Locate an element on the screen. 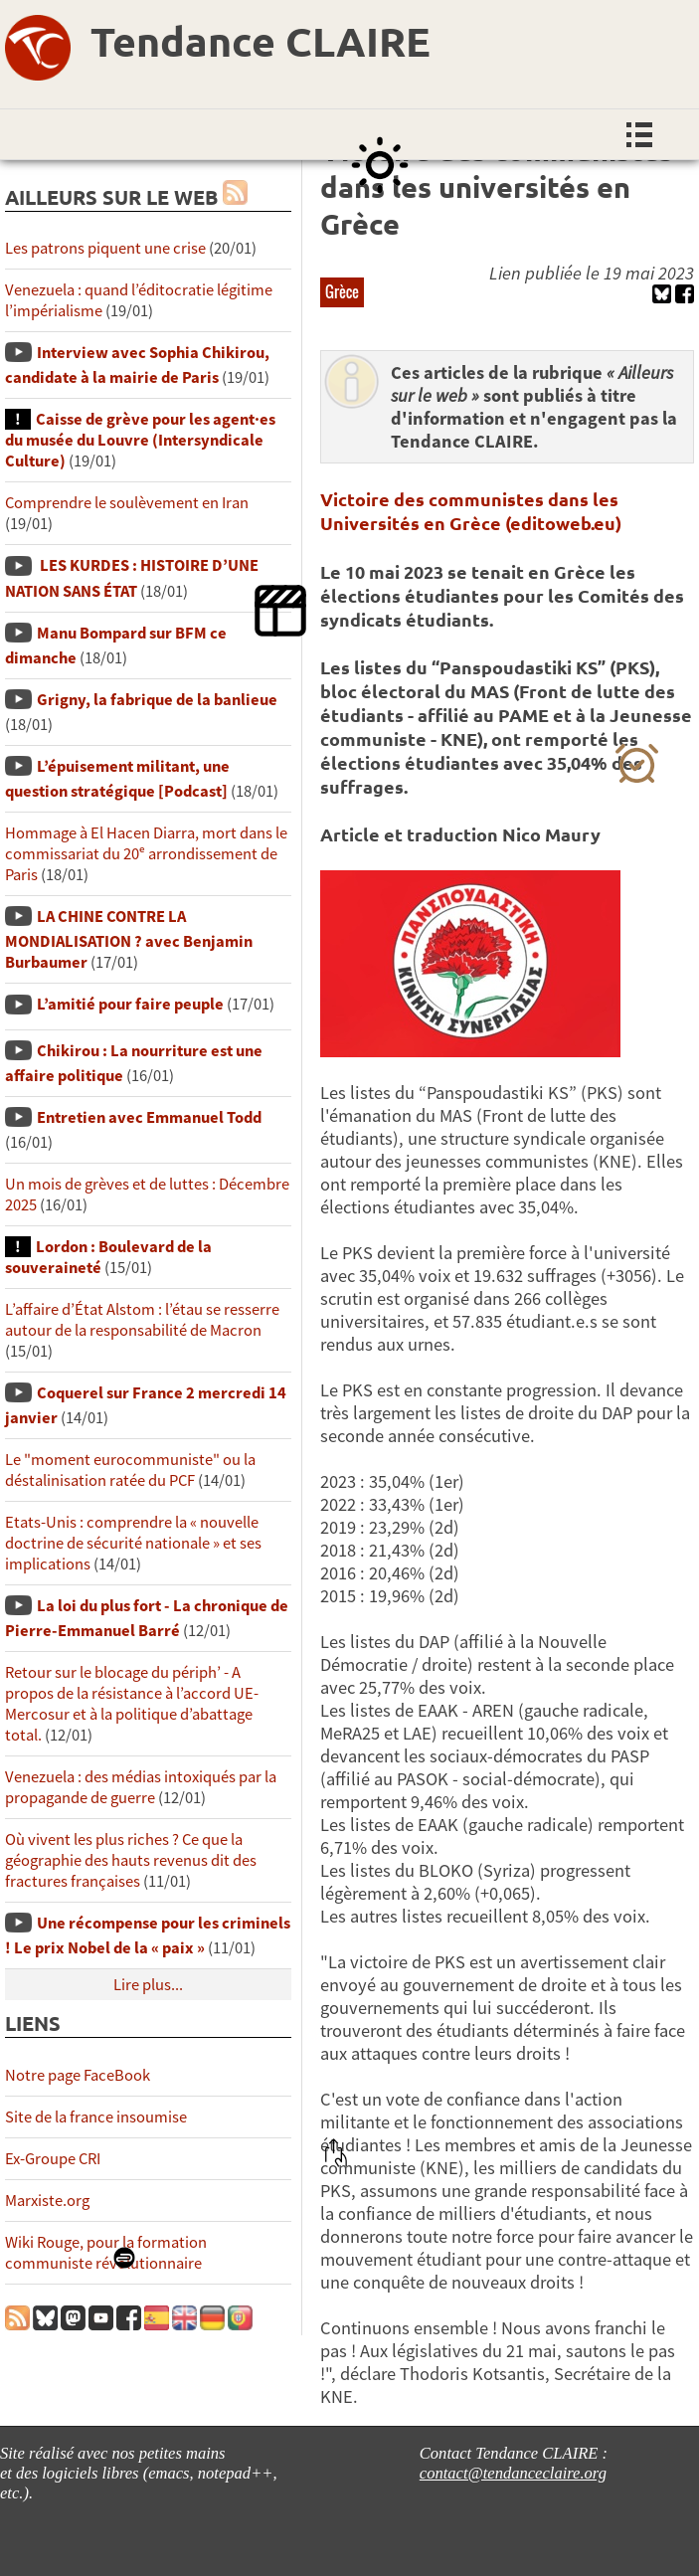  alarm set successfully is located at coordinates (636, 763).